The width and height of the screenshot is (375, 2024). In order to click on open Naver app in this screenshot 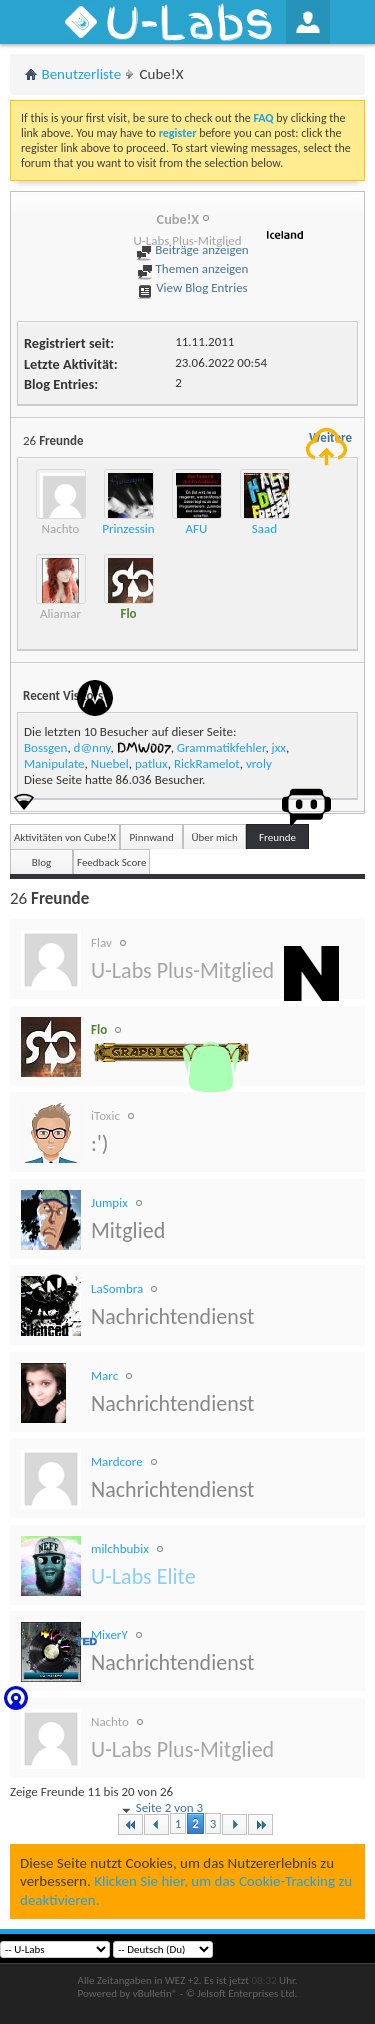, I will do `click(311, 973)`.